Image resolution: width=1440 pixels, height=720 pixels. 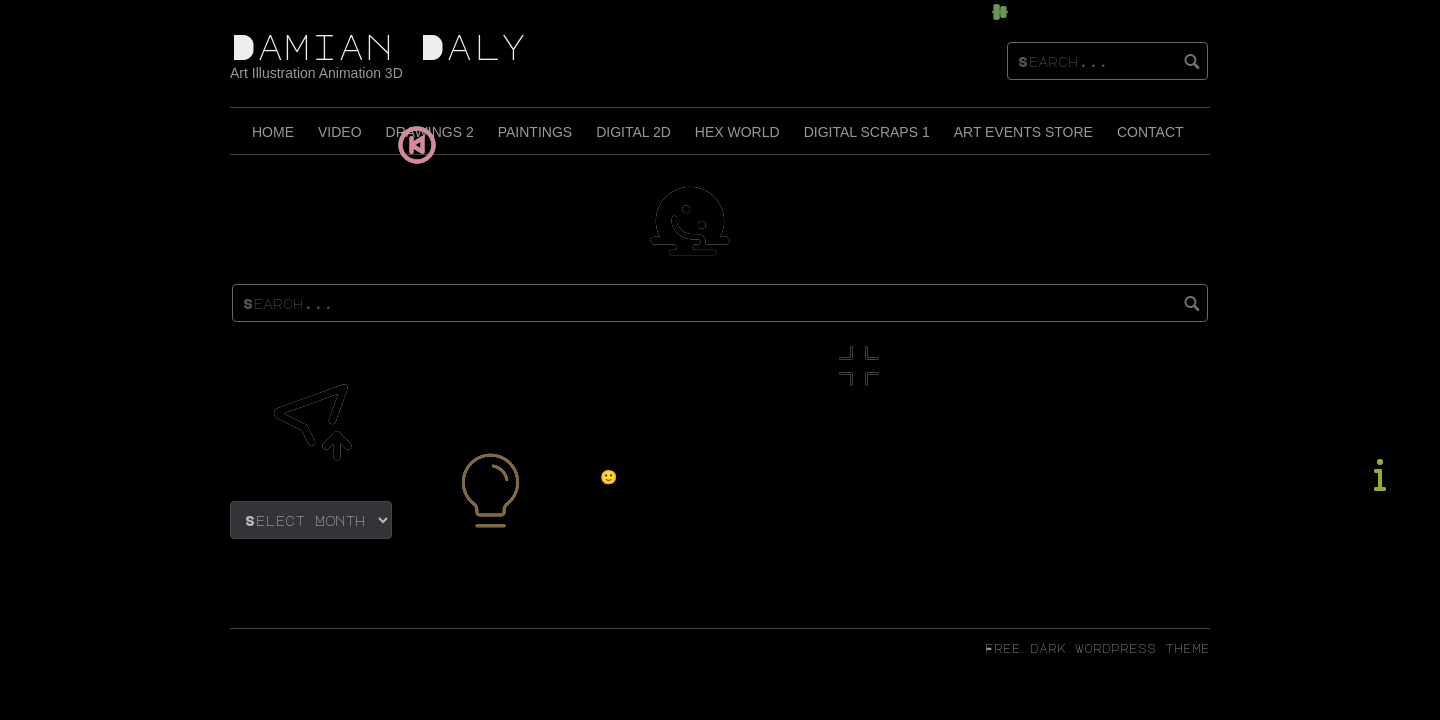 I want to click on skip to previous track, so click(x=417, y=145).